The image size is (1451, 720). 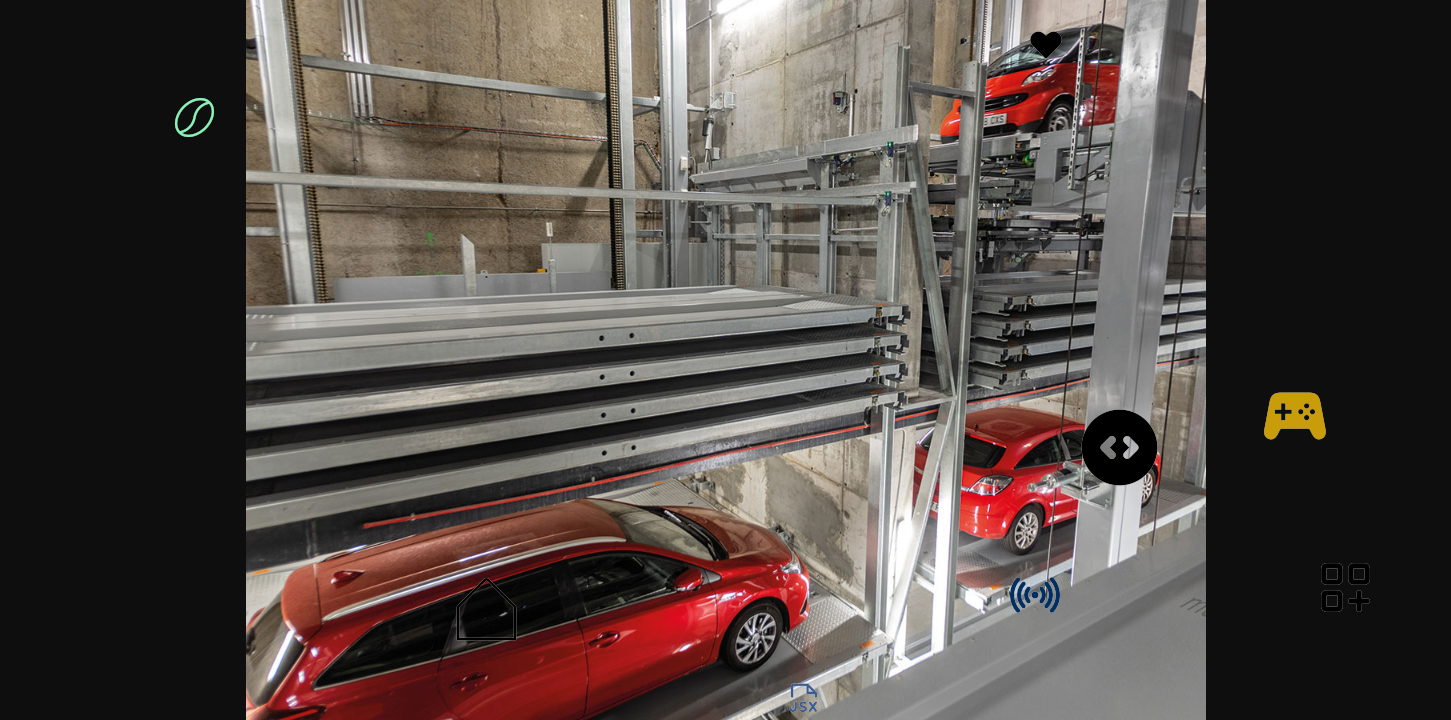 I want to click on a JSX file type indicator, so click(x=804, y=699).